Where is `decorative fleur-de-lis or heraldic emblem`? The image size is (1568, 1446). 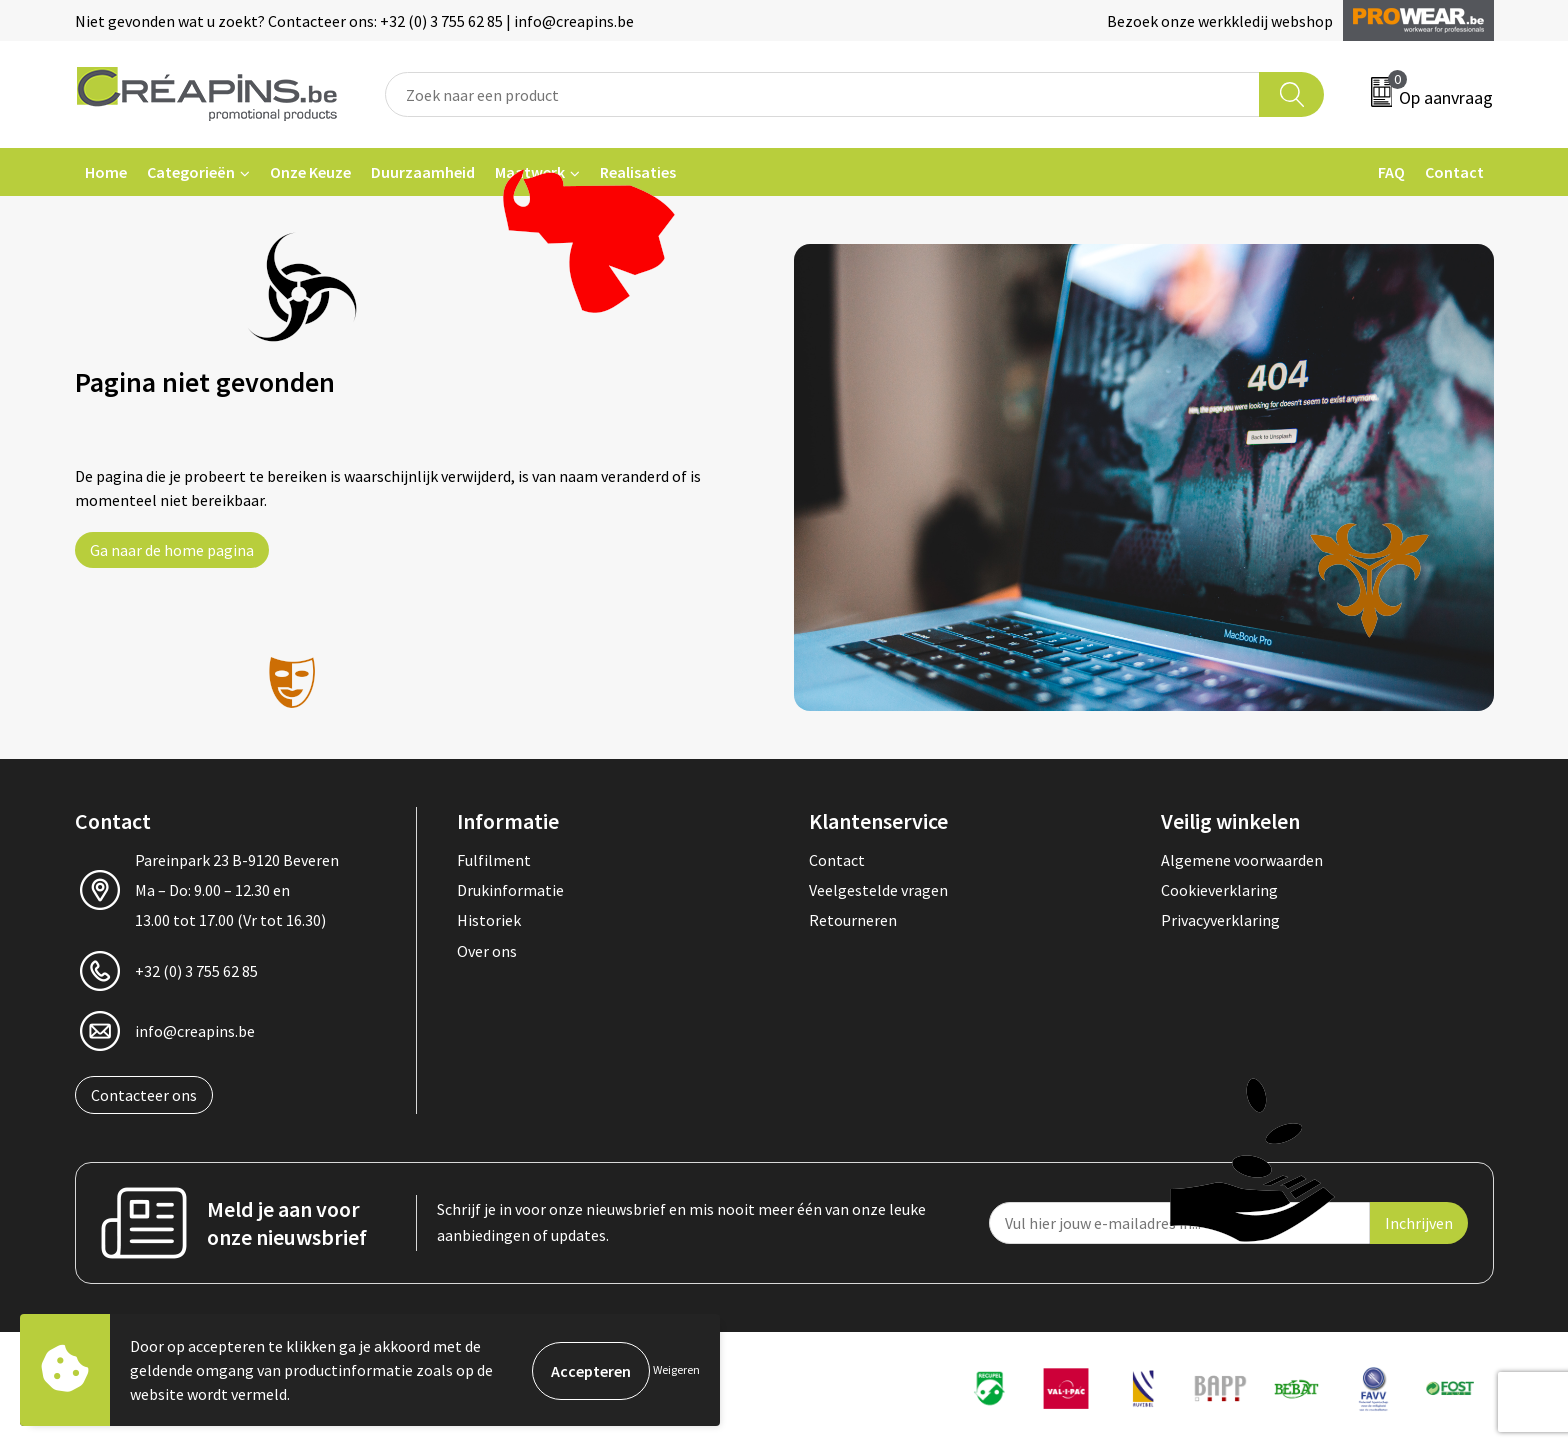
decorative fleur-de-lis or heraldic emblem is located at coordinates (1369, 579).